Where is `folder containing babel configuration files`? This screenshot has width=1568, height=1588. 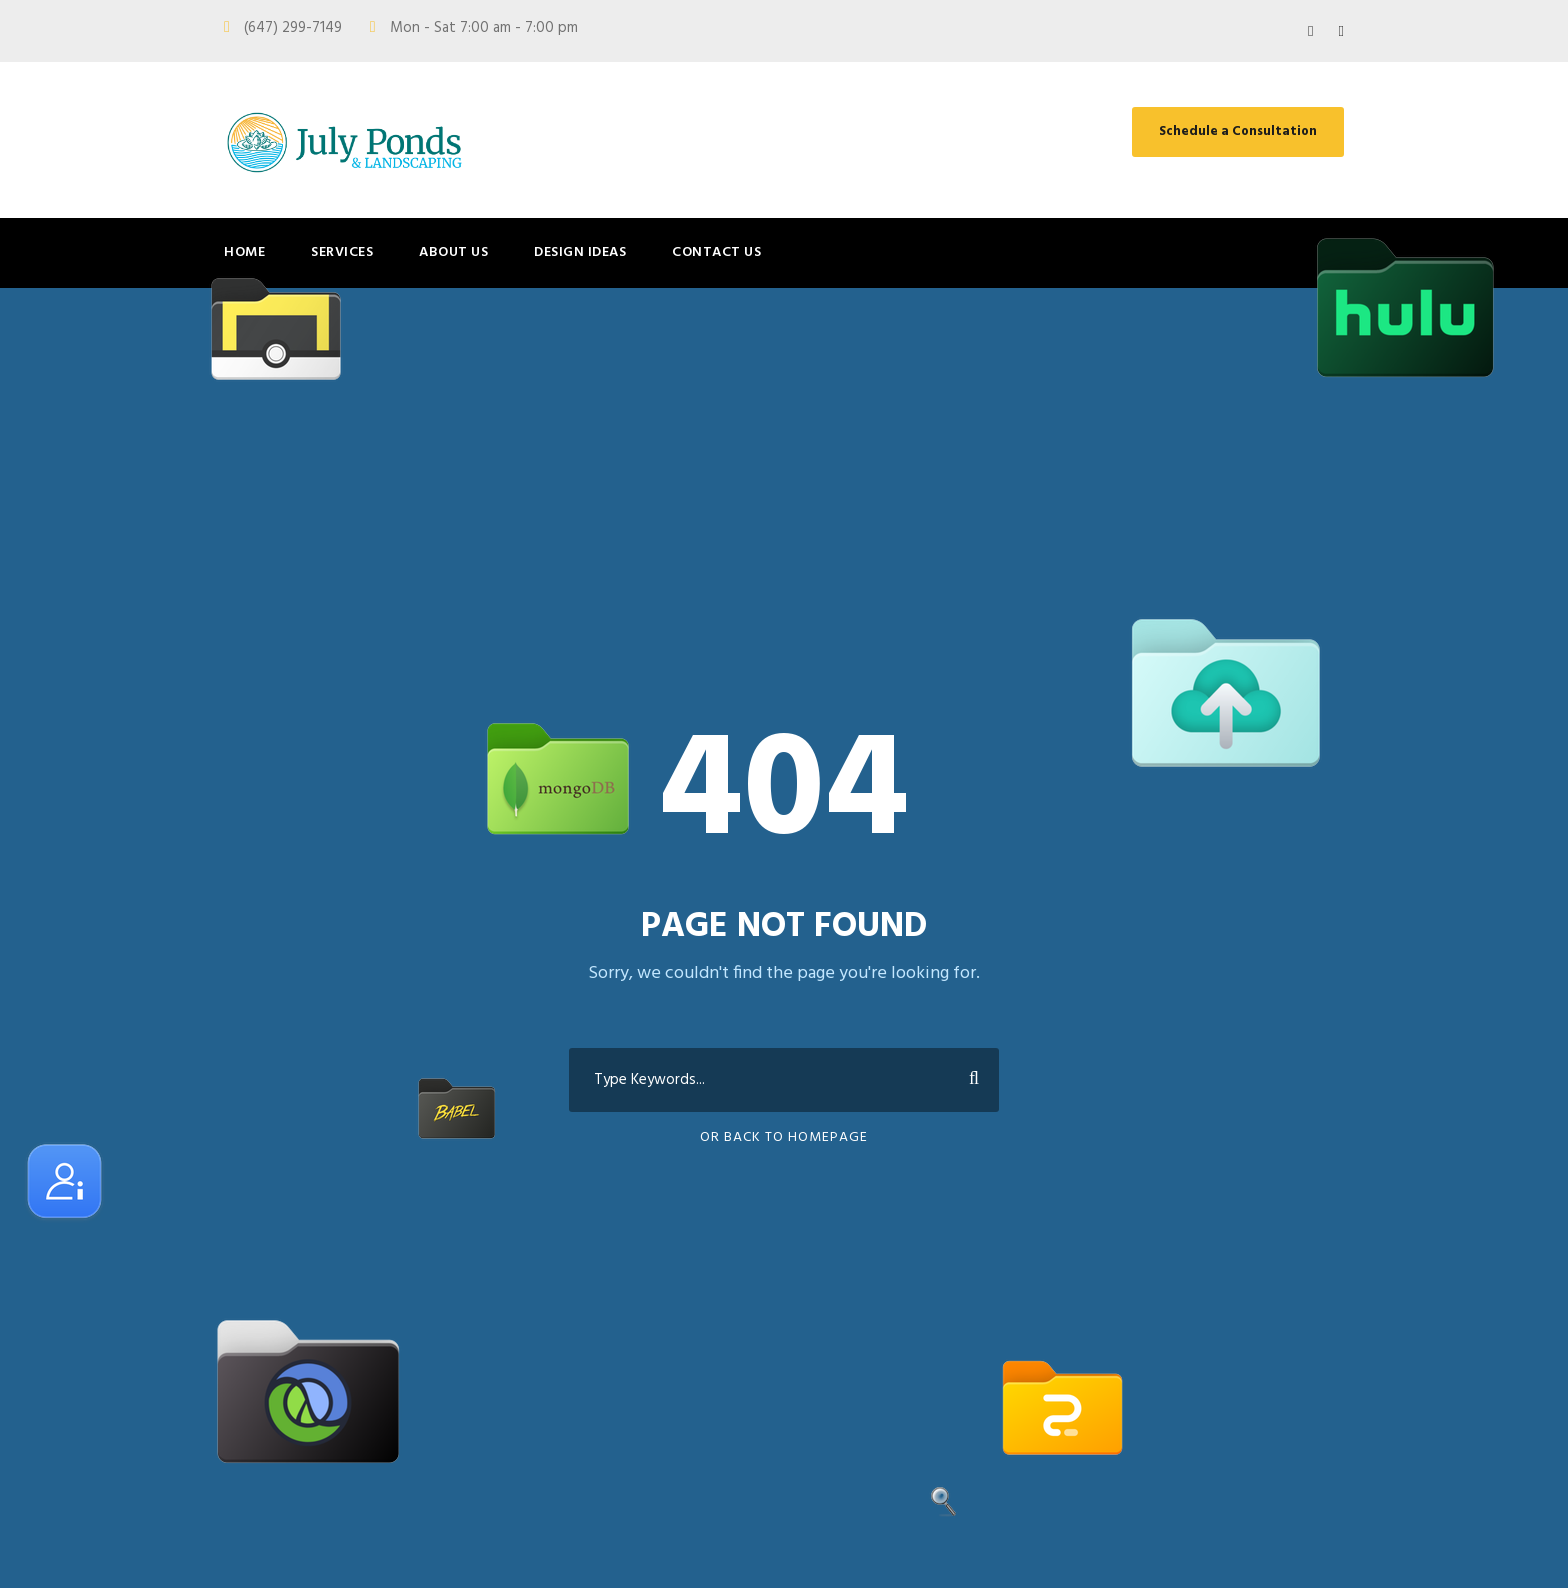
folder containing babel configuration files is located at coordinates (456, 1110).